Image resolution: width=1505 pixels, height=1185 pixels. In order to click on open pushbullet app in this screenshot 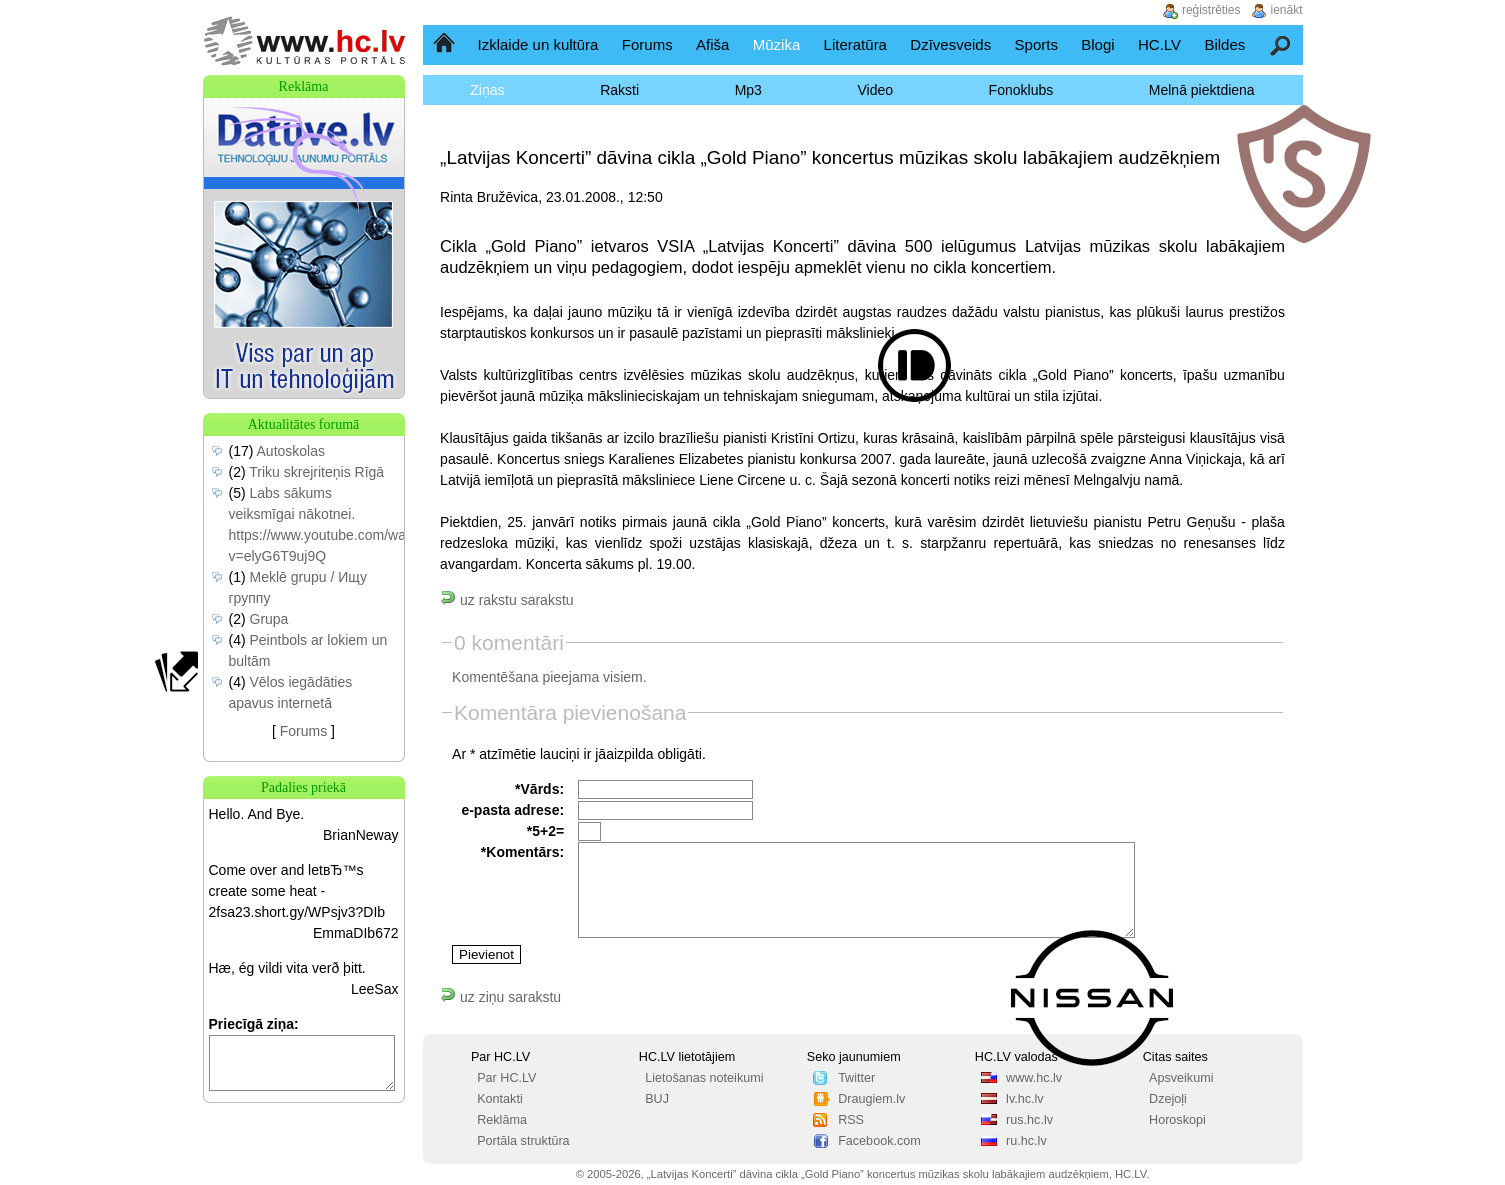, I will do `click(914, 365)`.